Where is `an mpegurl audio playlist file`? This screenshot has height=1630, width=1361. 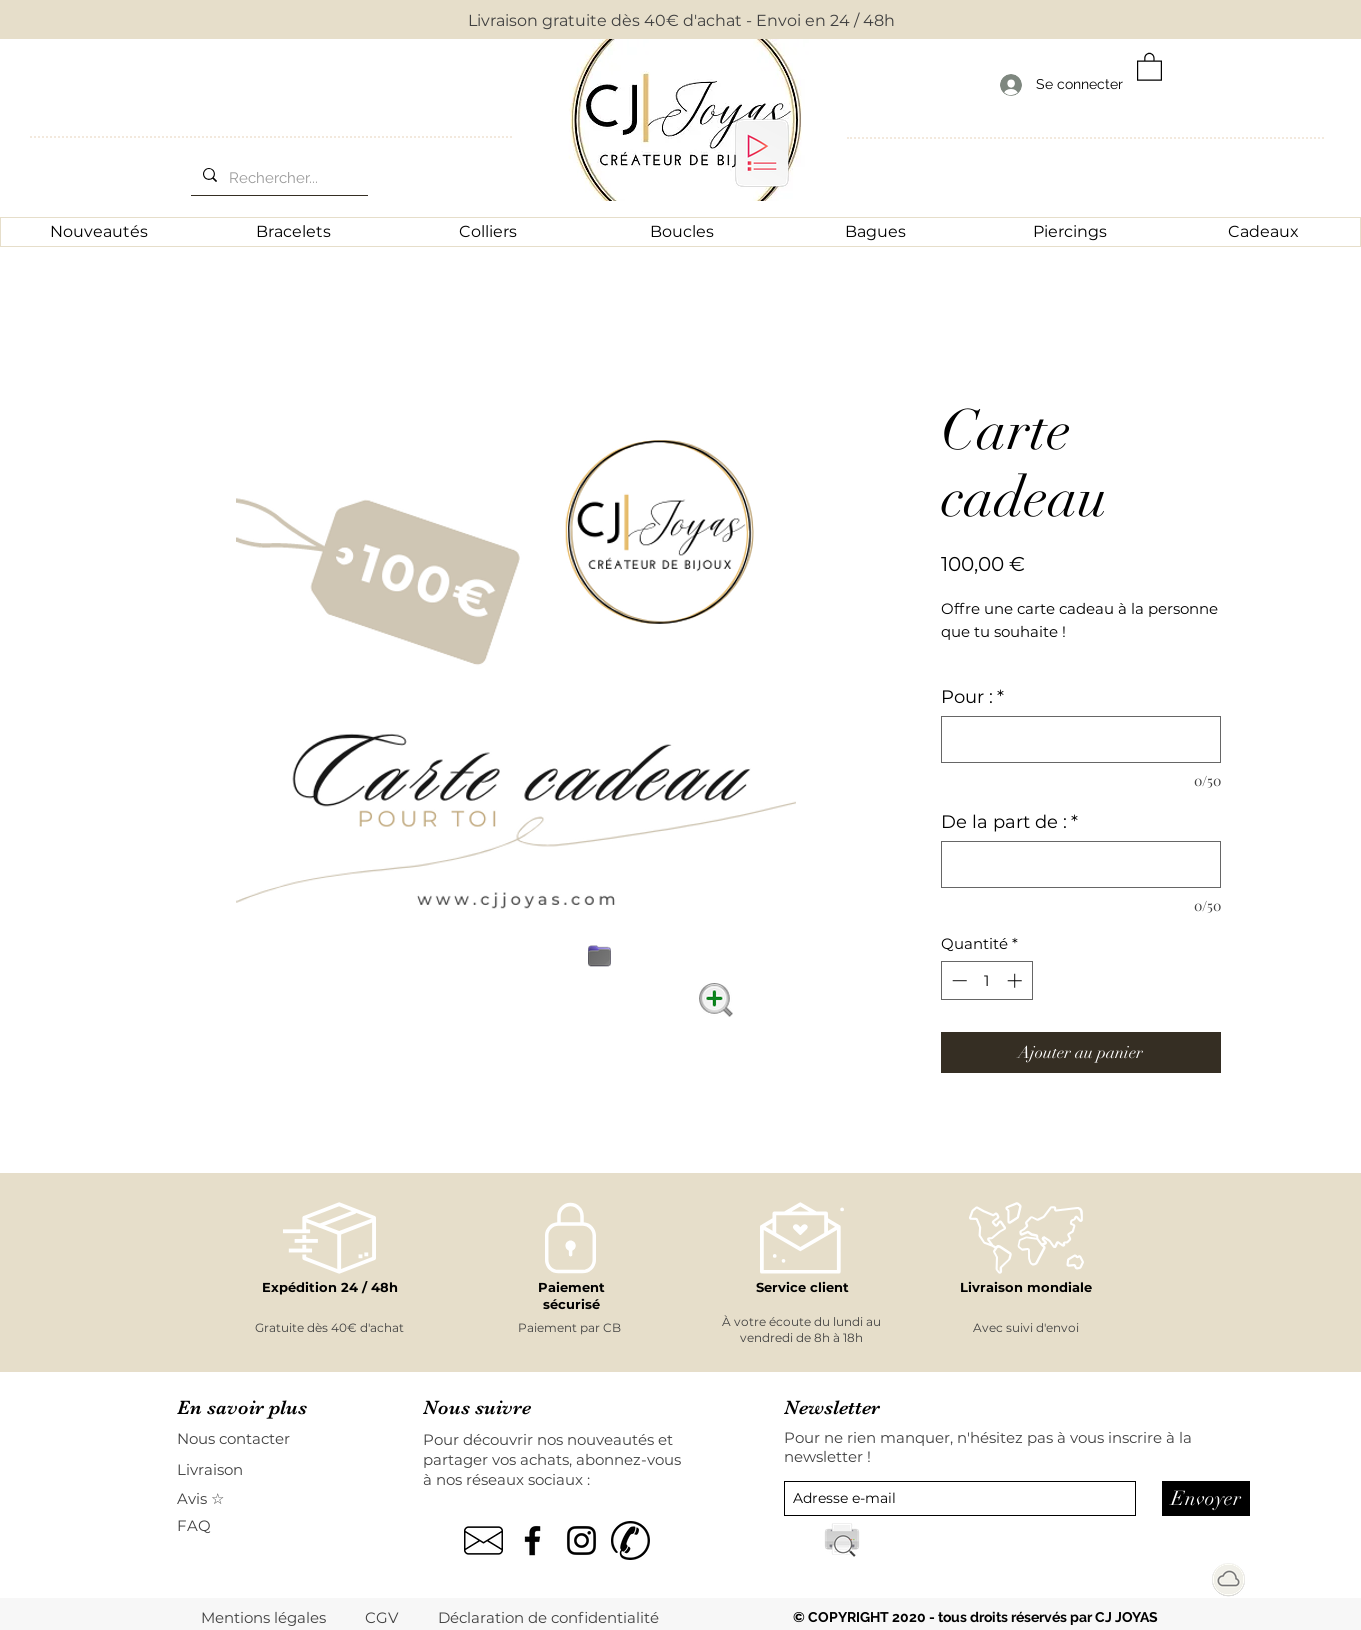 an mpegurl audio playlist file is located at coordinates (762, 153).